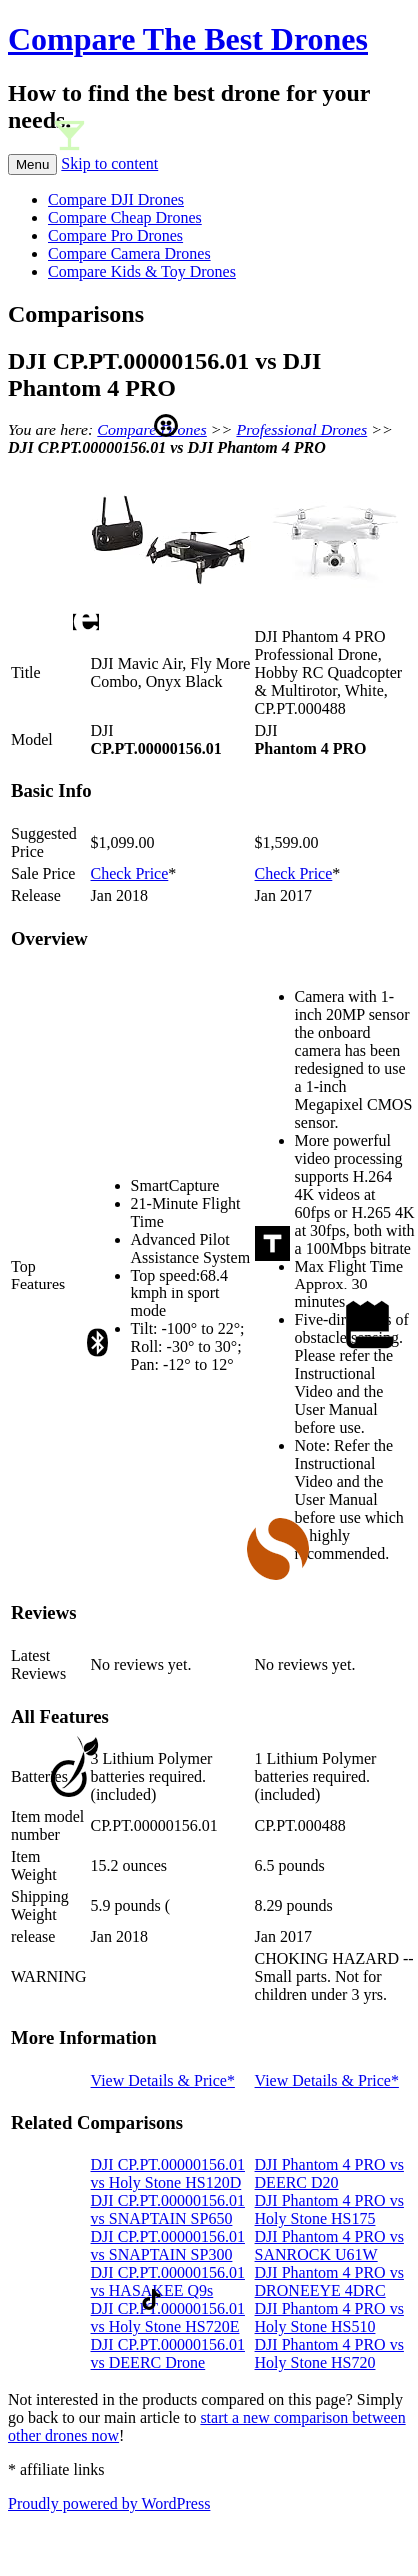 This screenshot has height=2576, width=418. Describe the element at coordinates (151, 2299) in the screenshot. I see `open the TikTok app` at that location.